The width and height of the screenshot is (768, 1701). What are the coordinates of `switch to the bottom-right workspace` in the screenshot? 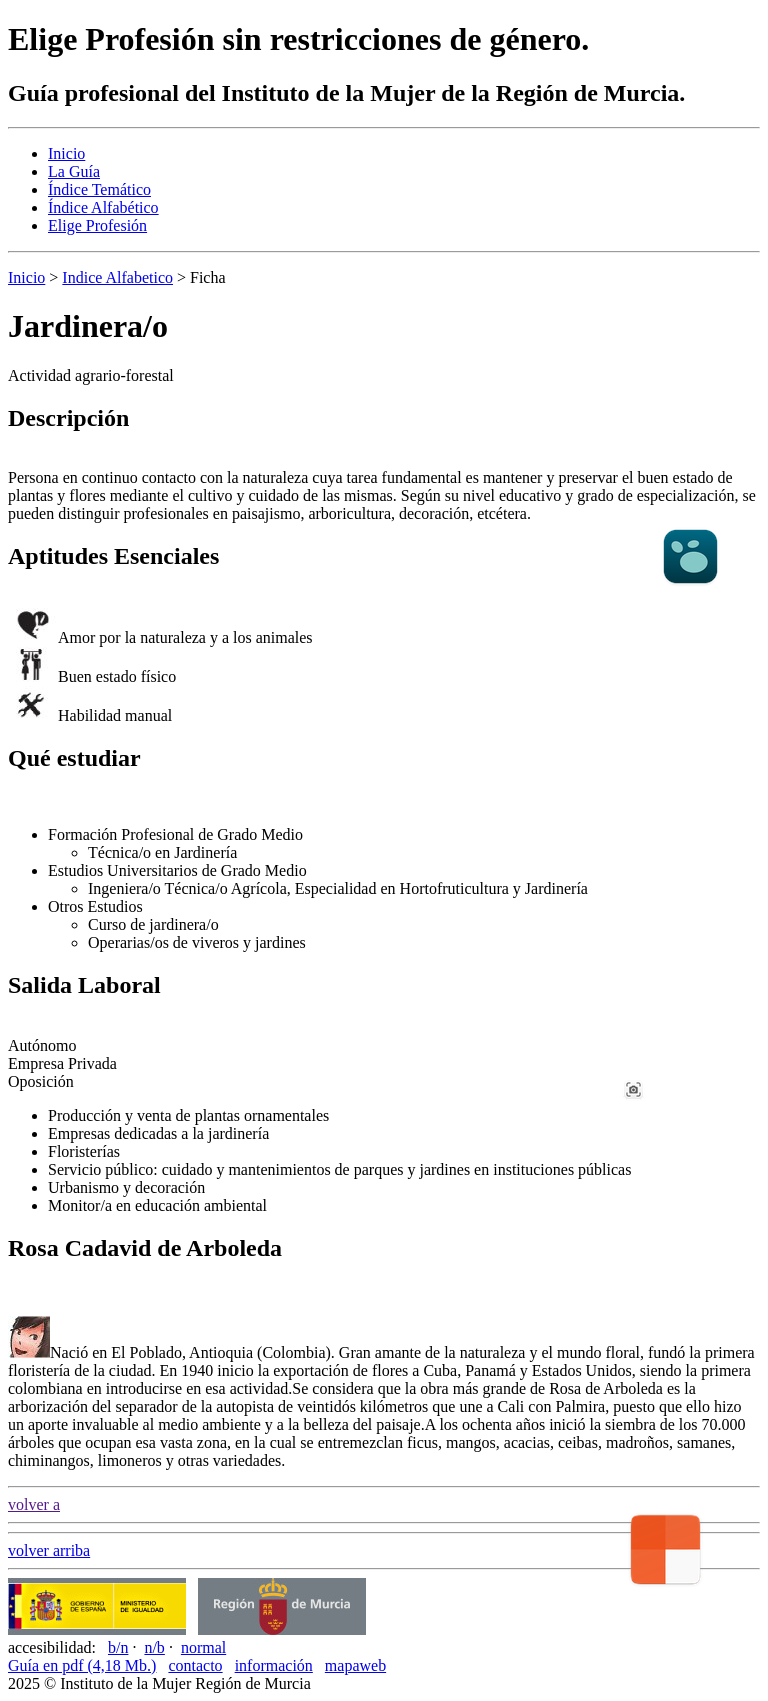 It's located at (665, 1549).